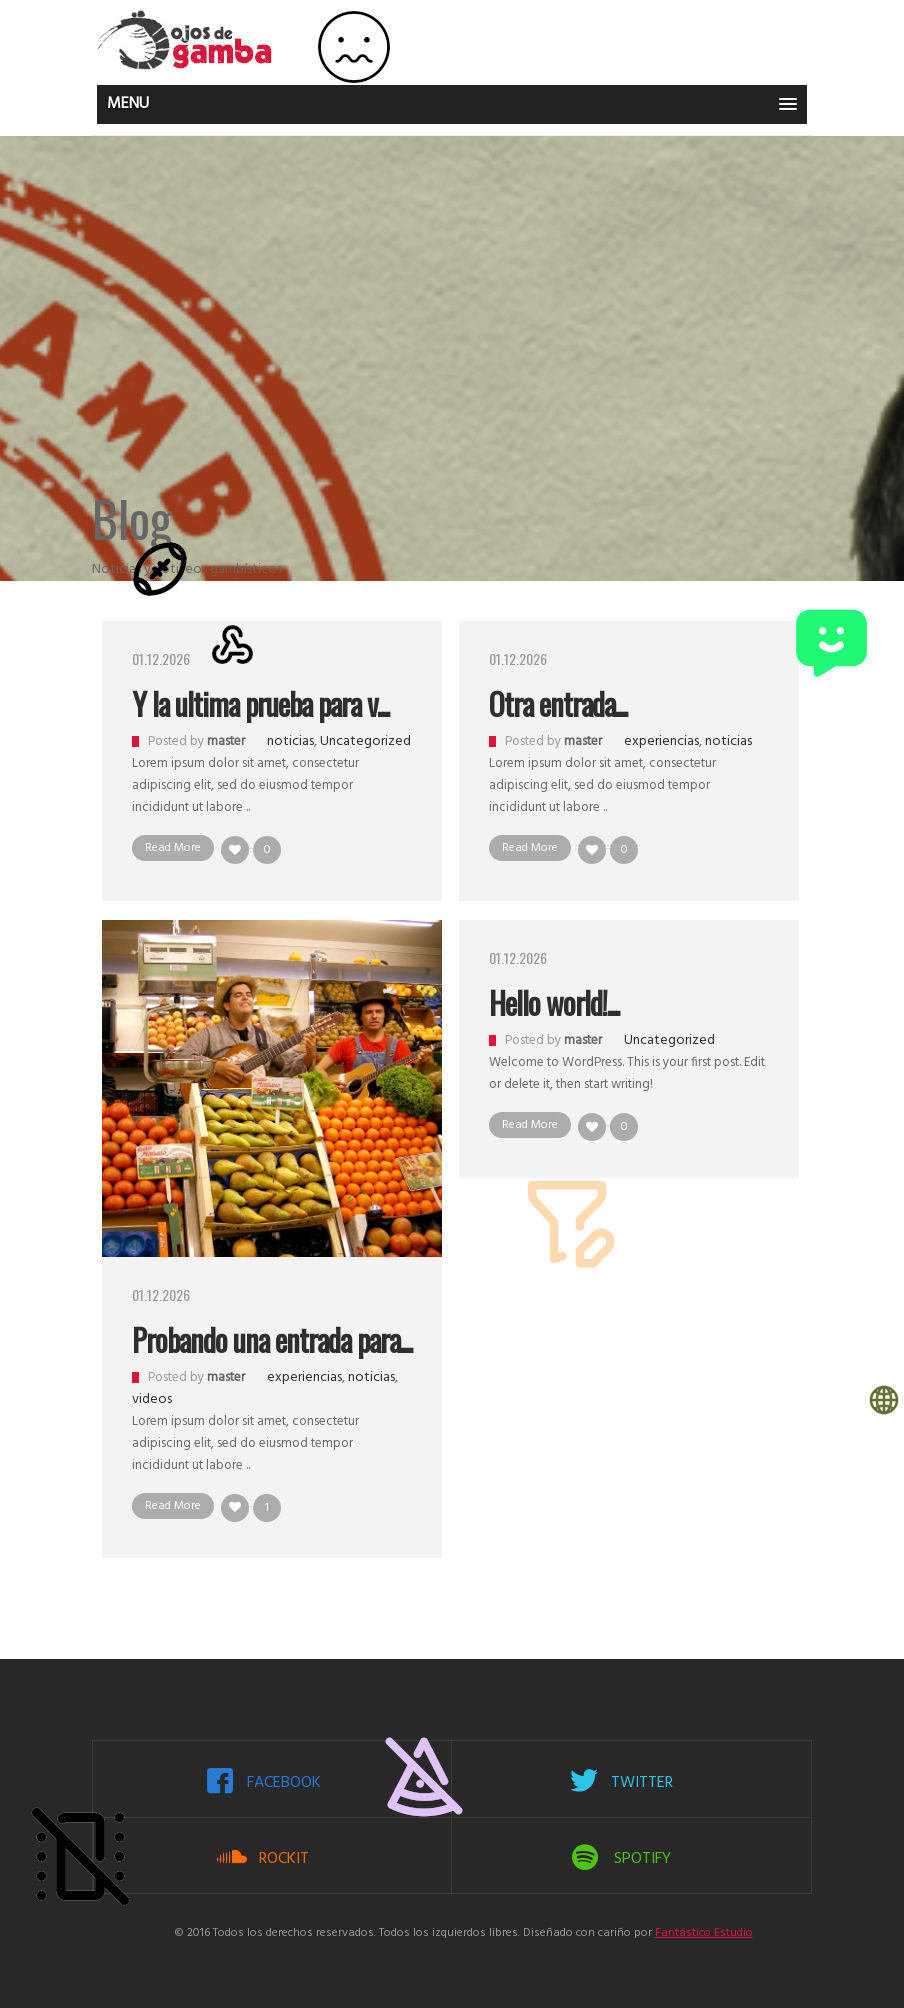  Describe the element at coordinates (567, 1220) in the screenshot. I see `edit filter settings` at that location.